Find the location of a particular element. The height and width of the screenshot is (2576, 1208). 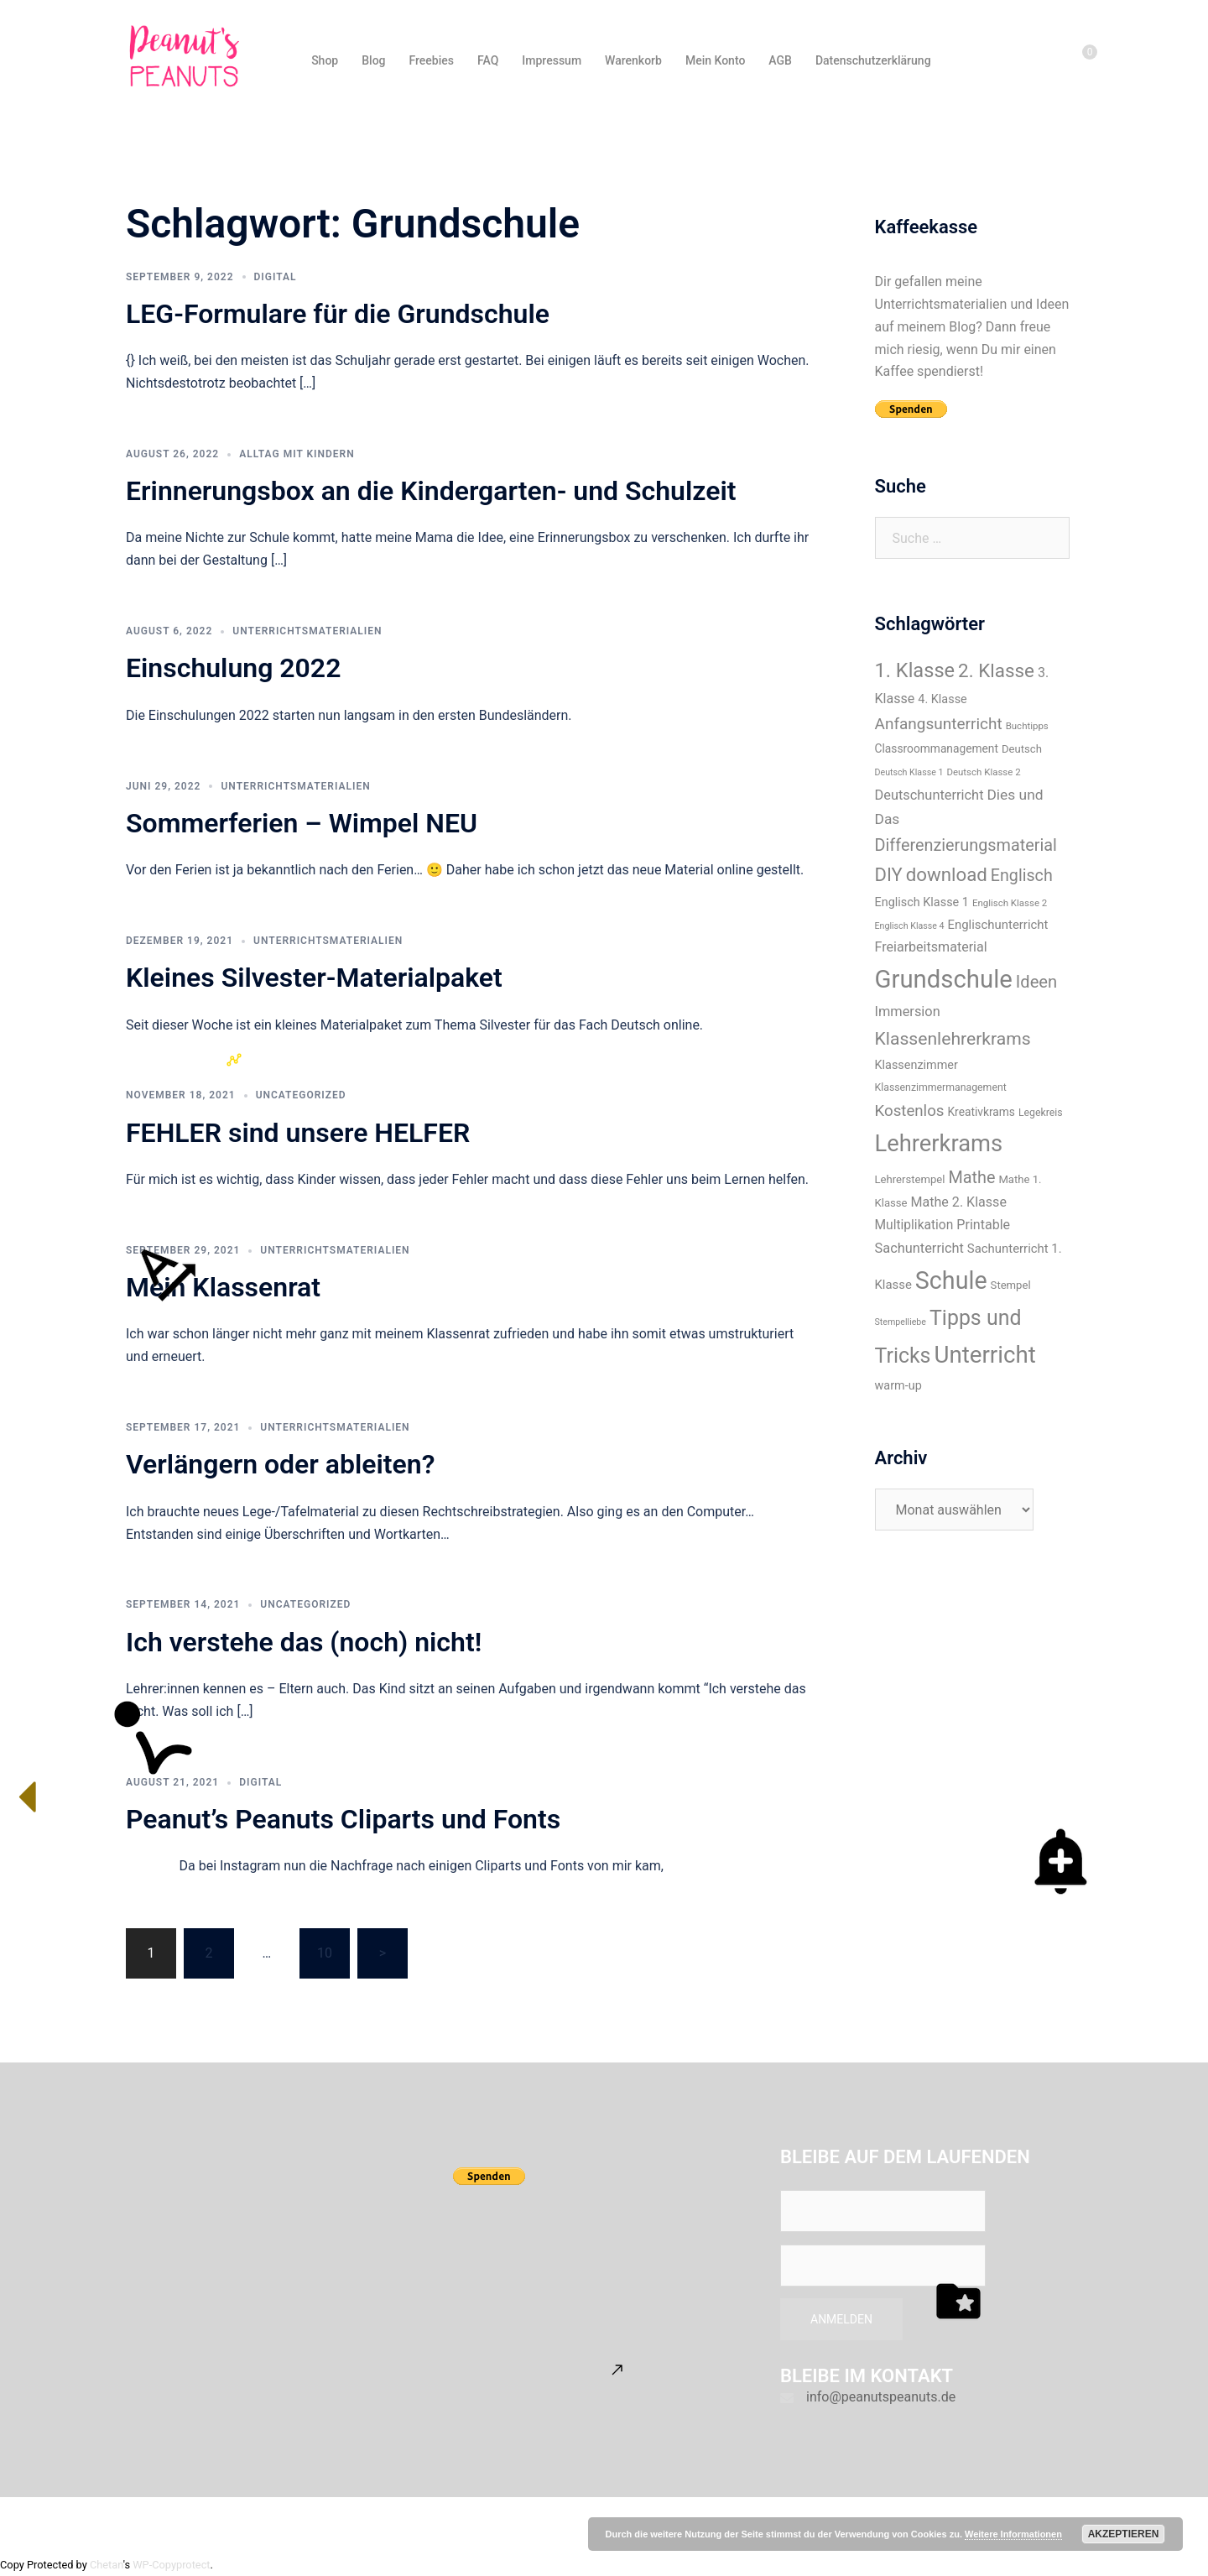

navigate back or return to previous screen is located at coordinates (153, 1735).